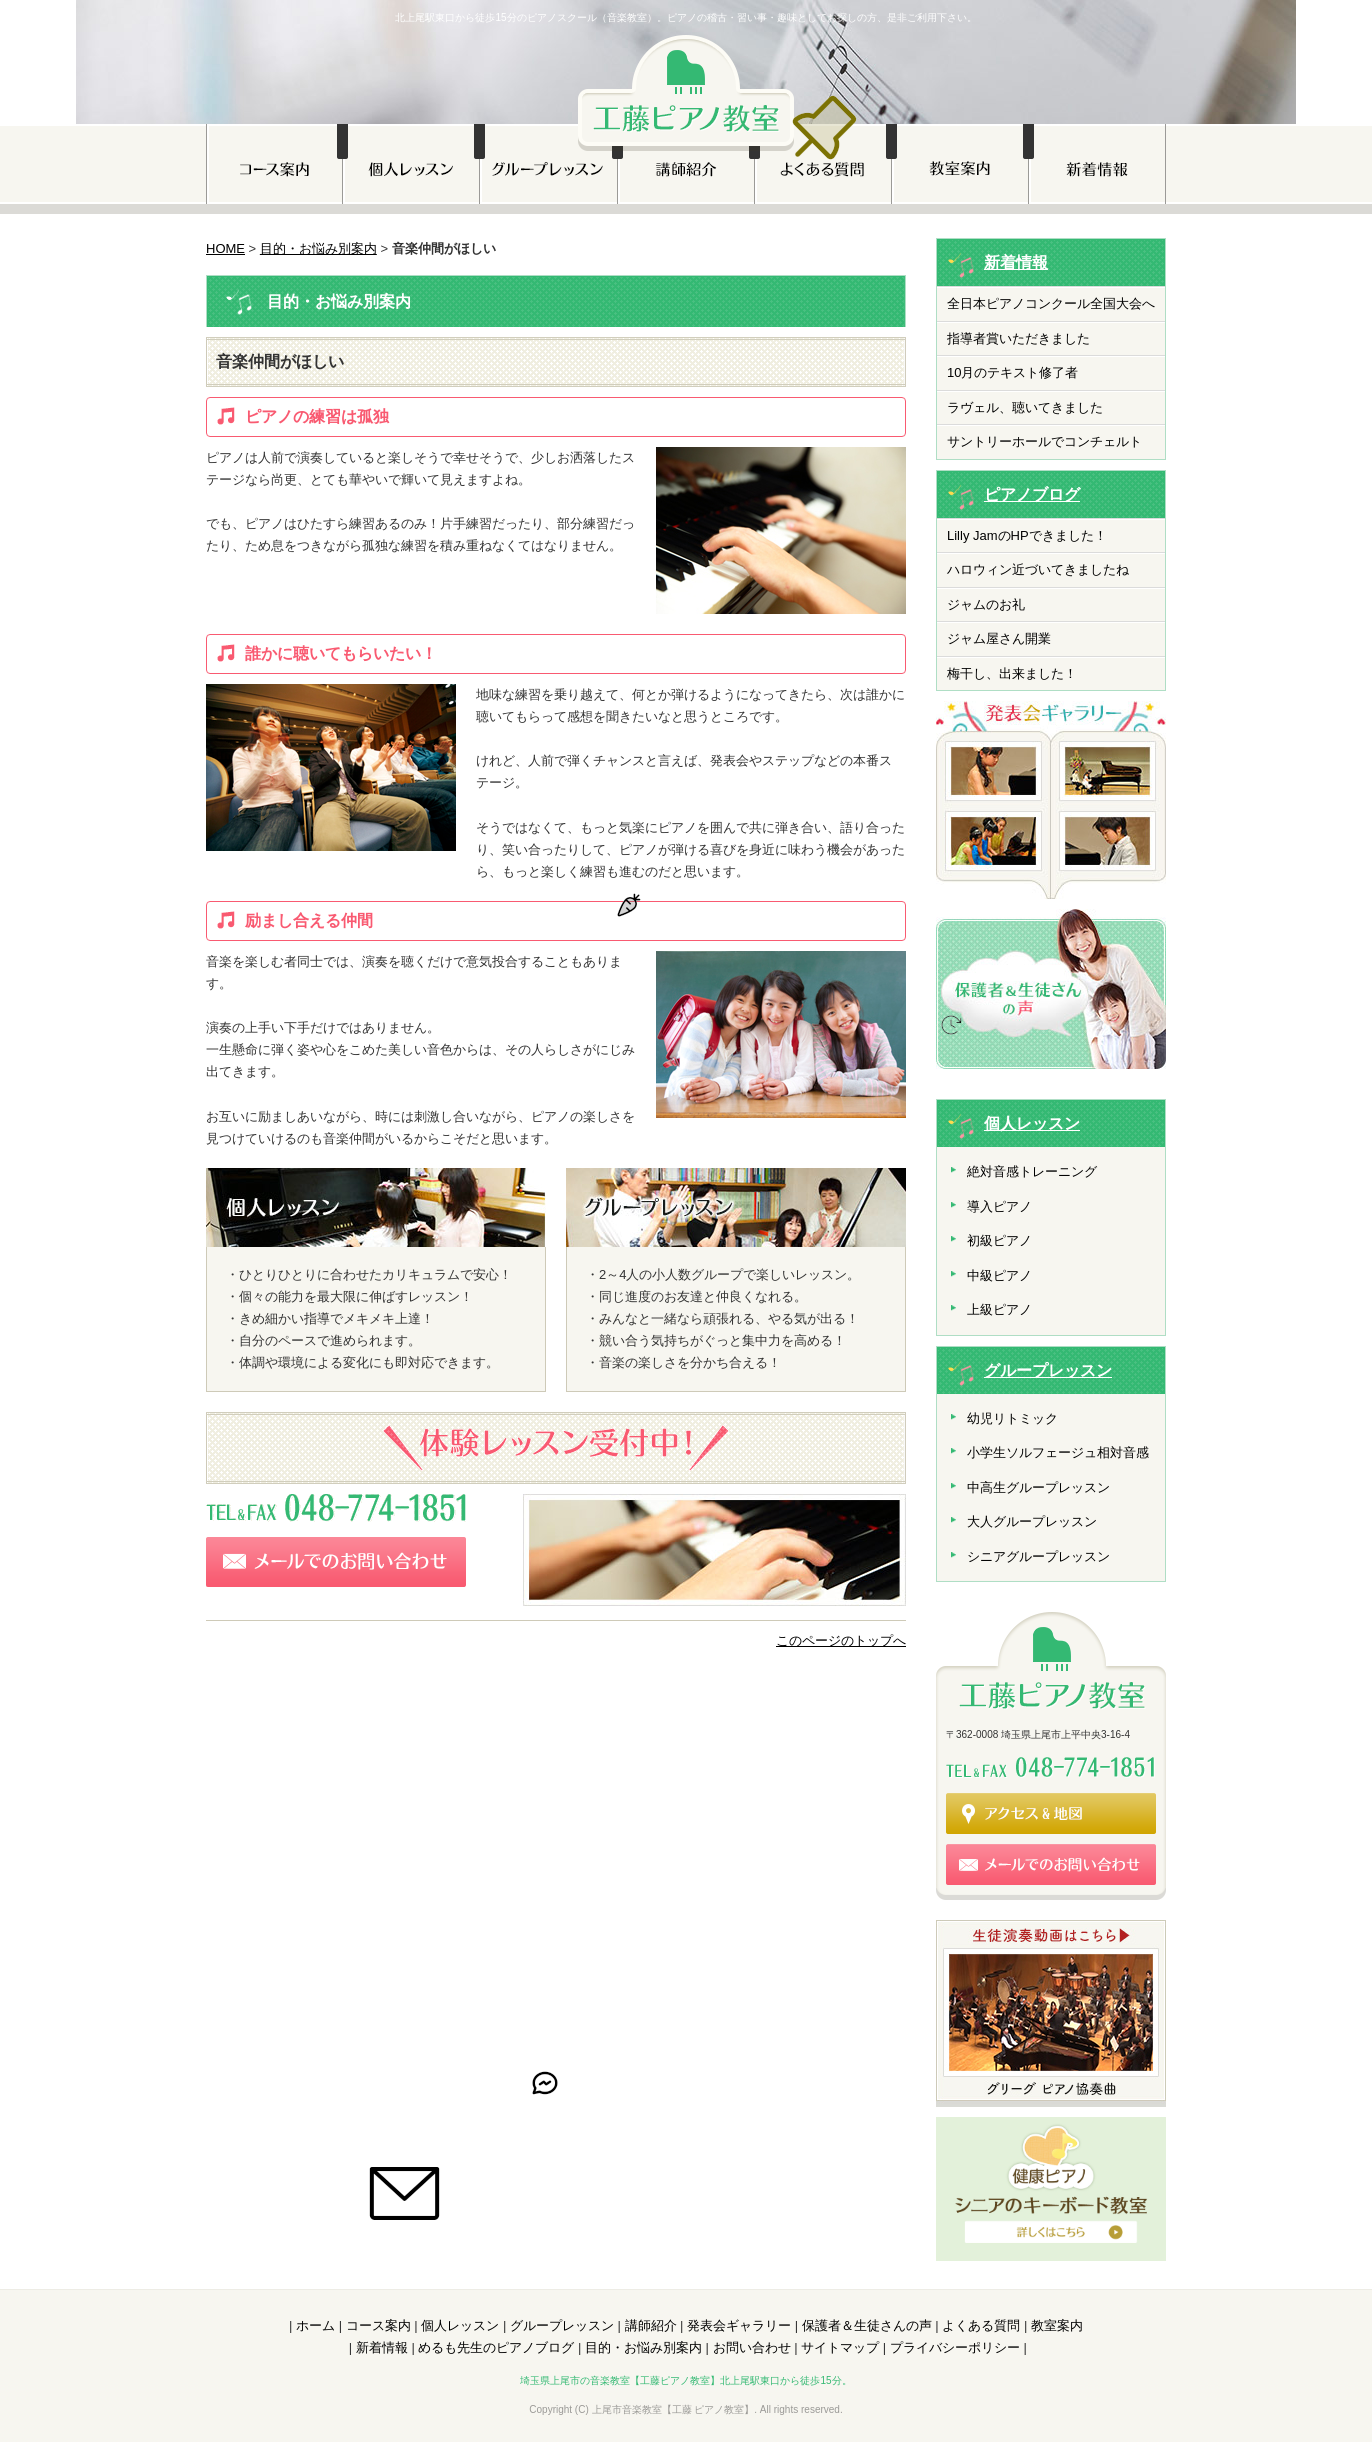  What do you see at coordinates (545, 2083) in the screenshot?
I see `open Facebook Messenger` at bounding box center [545, 2083].